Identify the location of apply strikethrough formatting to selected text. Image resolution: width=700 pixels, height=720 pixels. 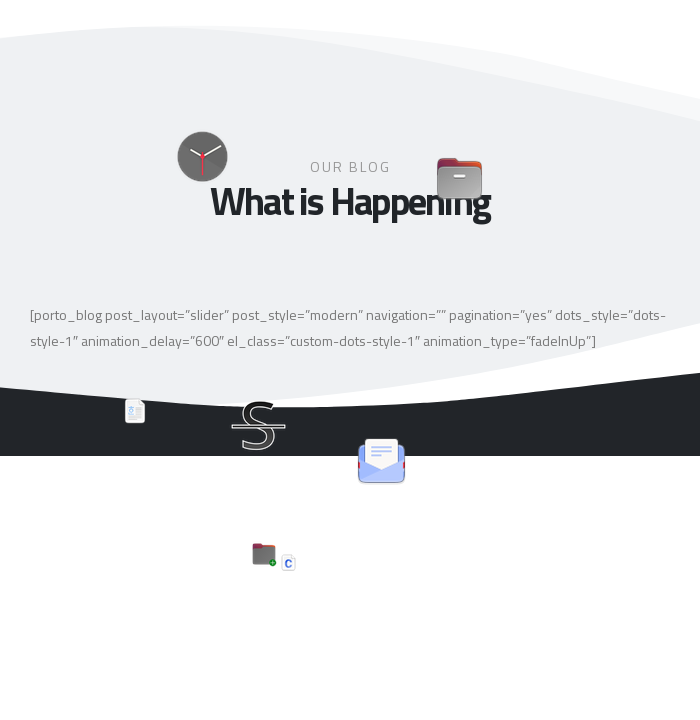
(258, 426).